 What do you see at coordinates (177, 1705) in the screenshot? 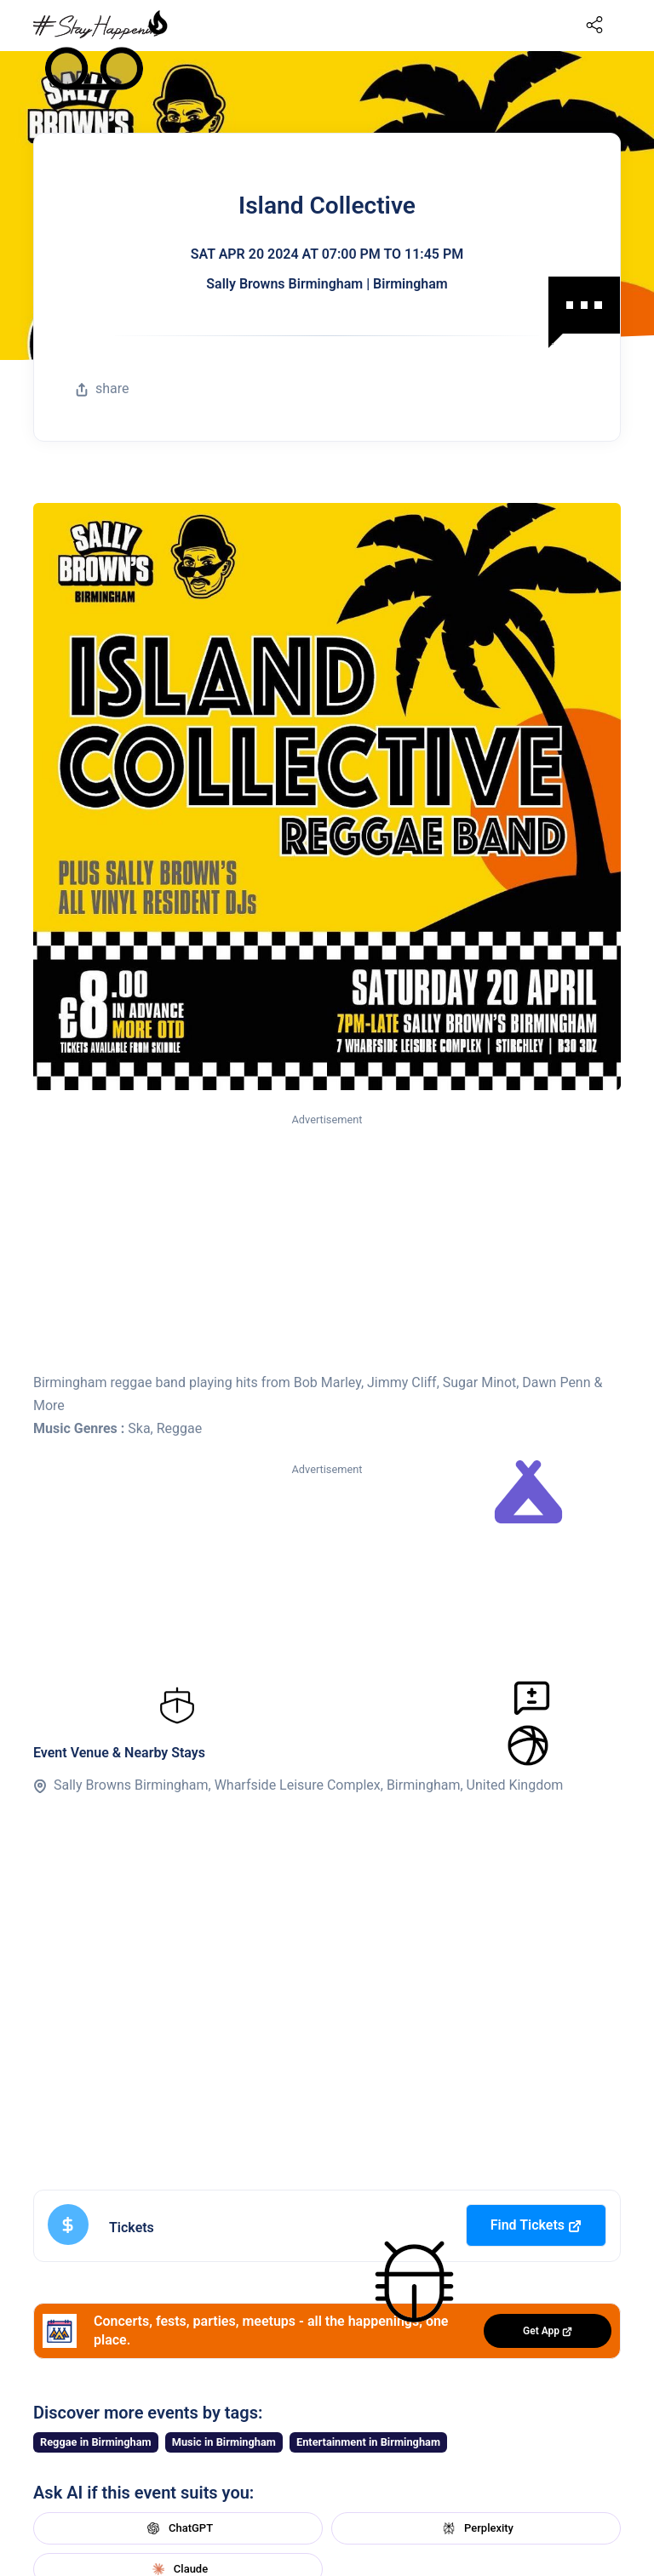
I see `access boat or marine transportation options` at bounding box center [177, 1705].